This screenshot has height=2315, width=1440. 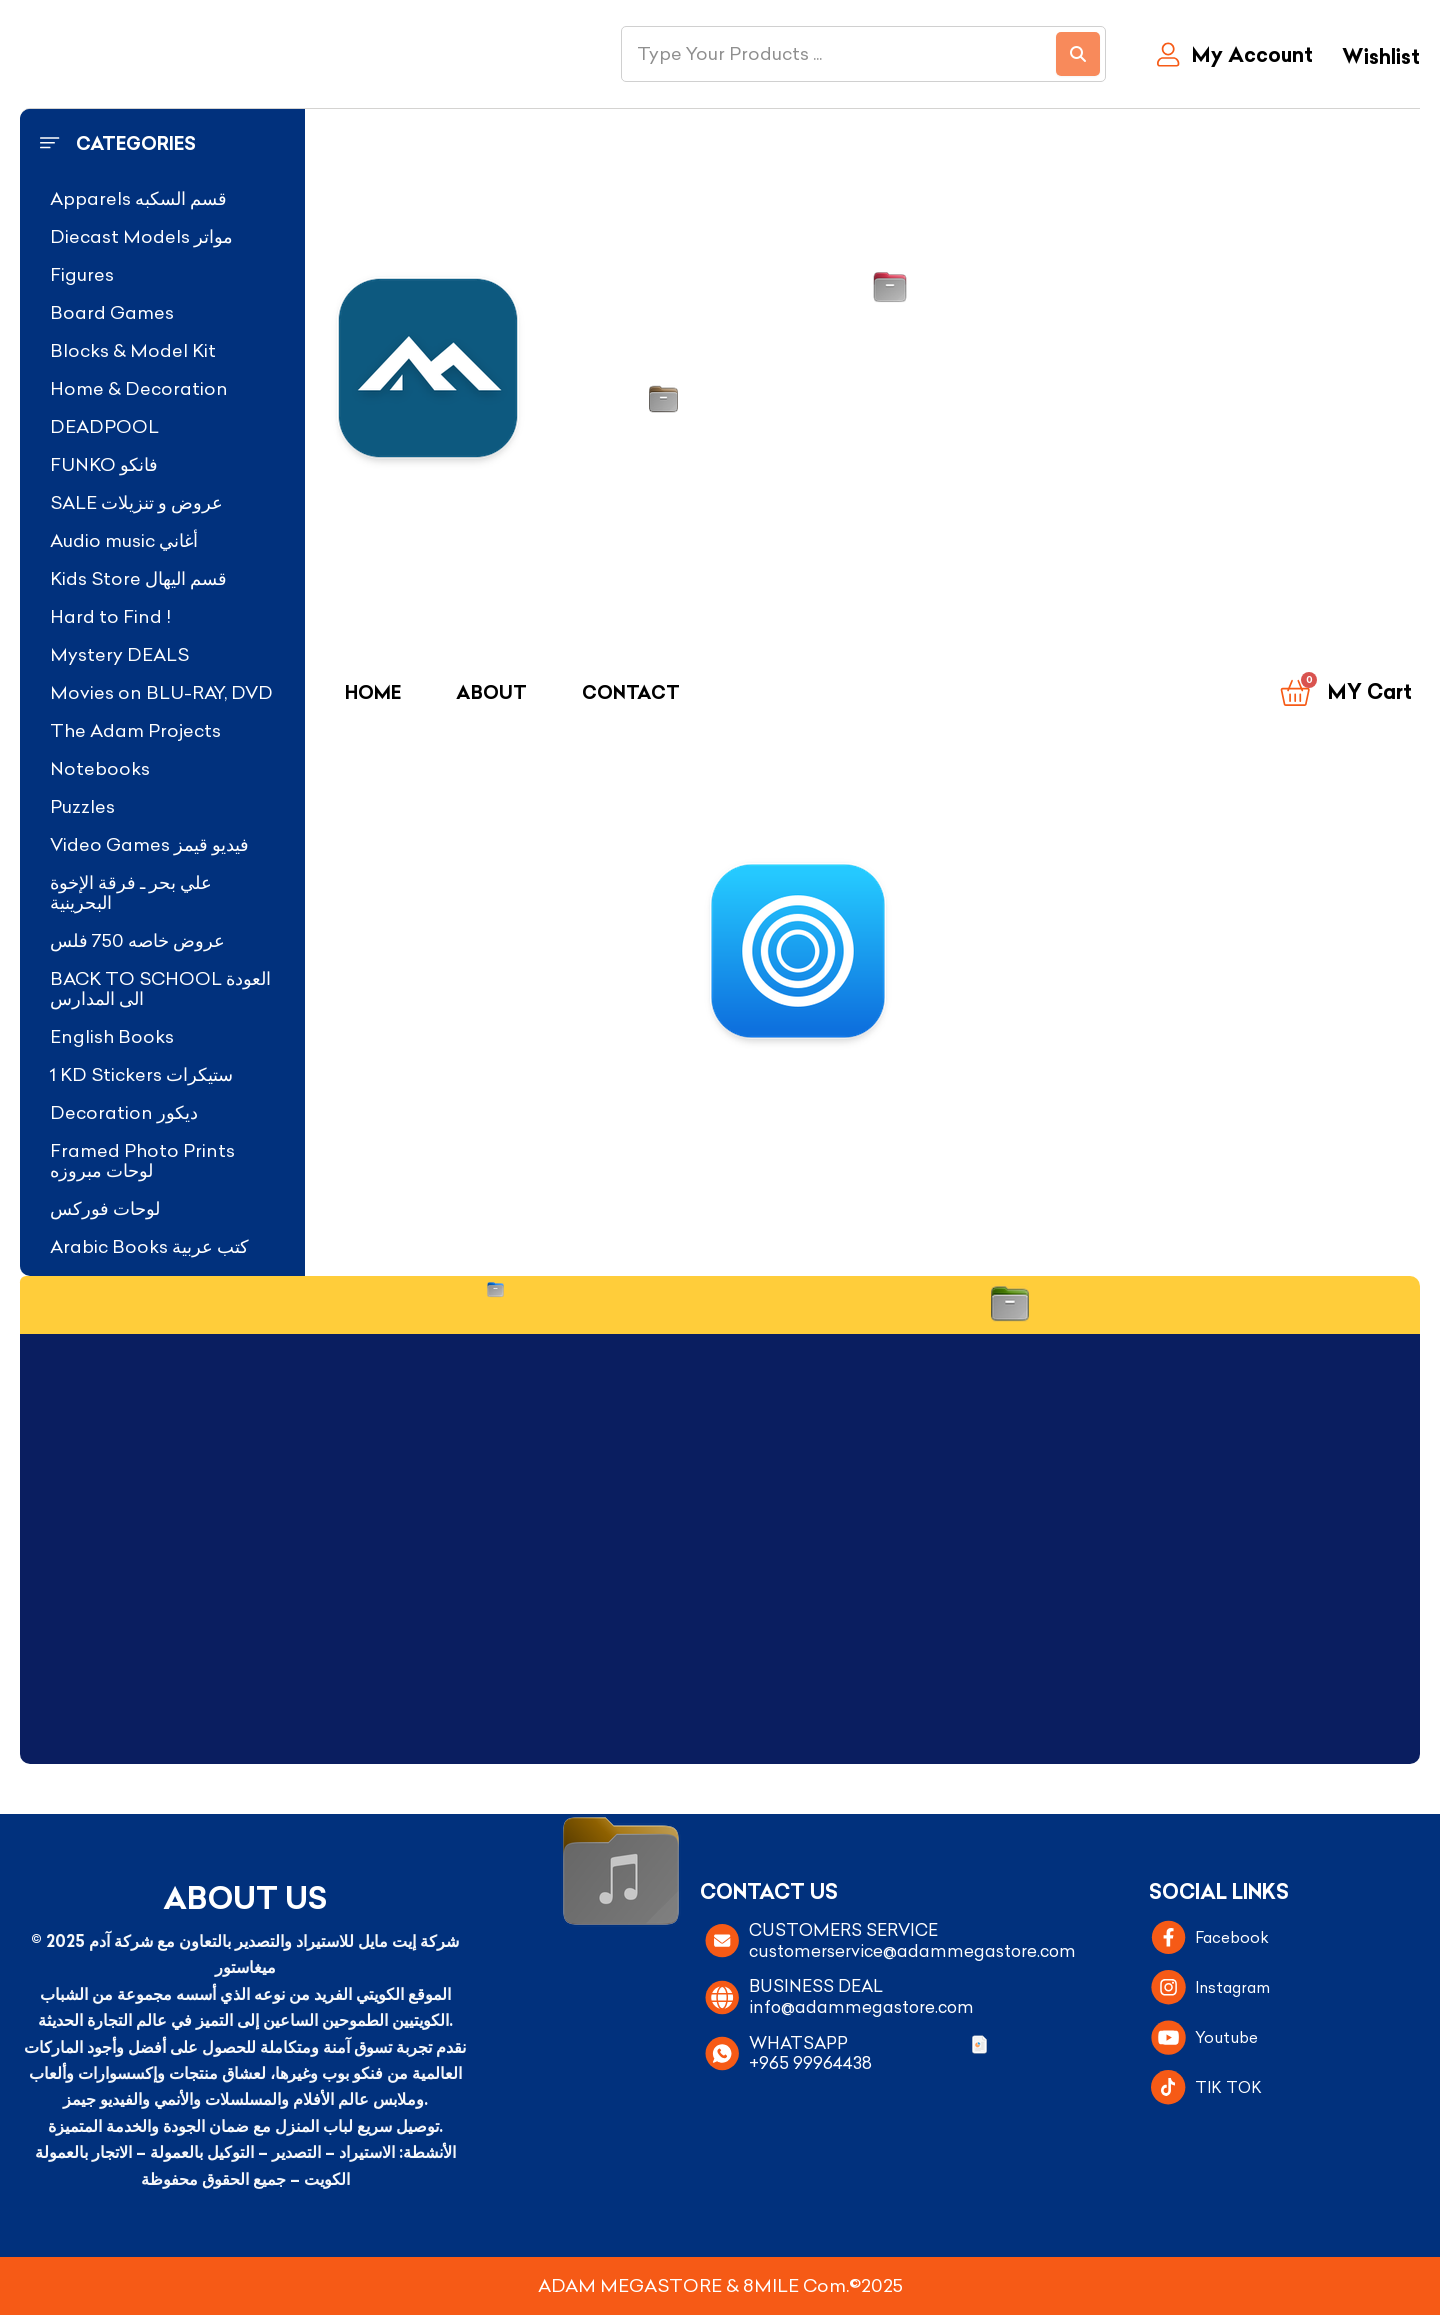 What do you see at coordinates (798, 951) in the screenshot?
I see `open zen browser (twilight variant)` at bounding box center [798, 951].